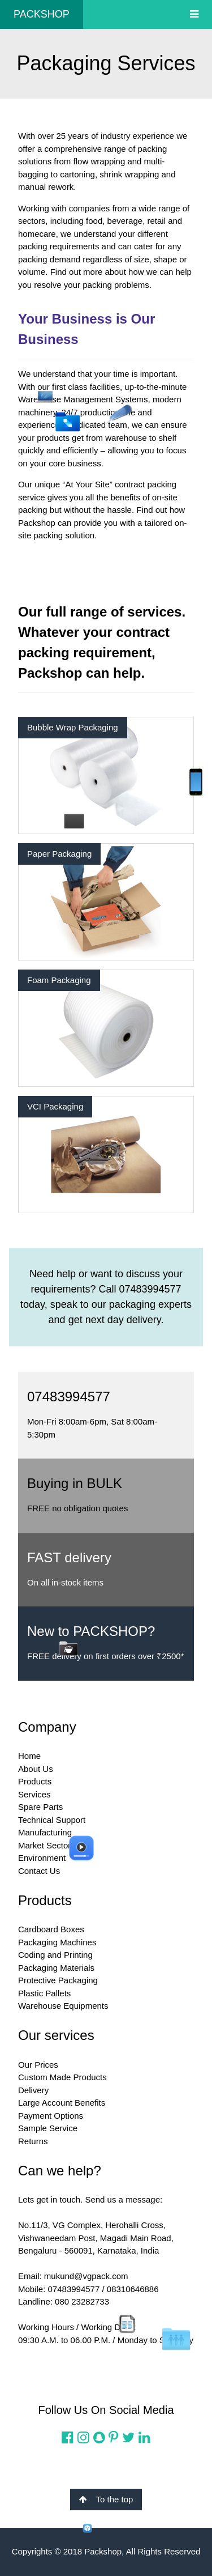 This screenshot has height=2576, width=212. What do you see at coordinates (81, 1848) in the screenshot?
I see `open multimedia playback settings` at bounding box center [81, 1848].